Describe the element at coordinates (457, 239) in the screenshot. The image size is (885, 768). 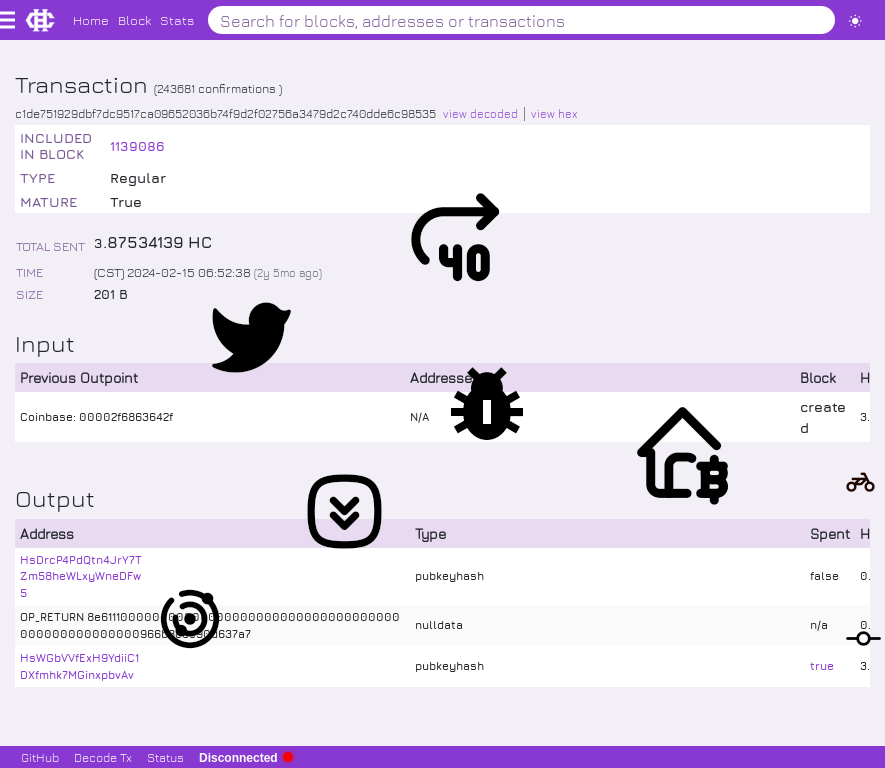
I see `skip forward 40 seconds` at that location.